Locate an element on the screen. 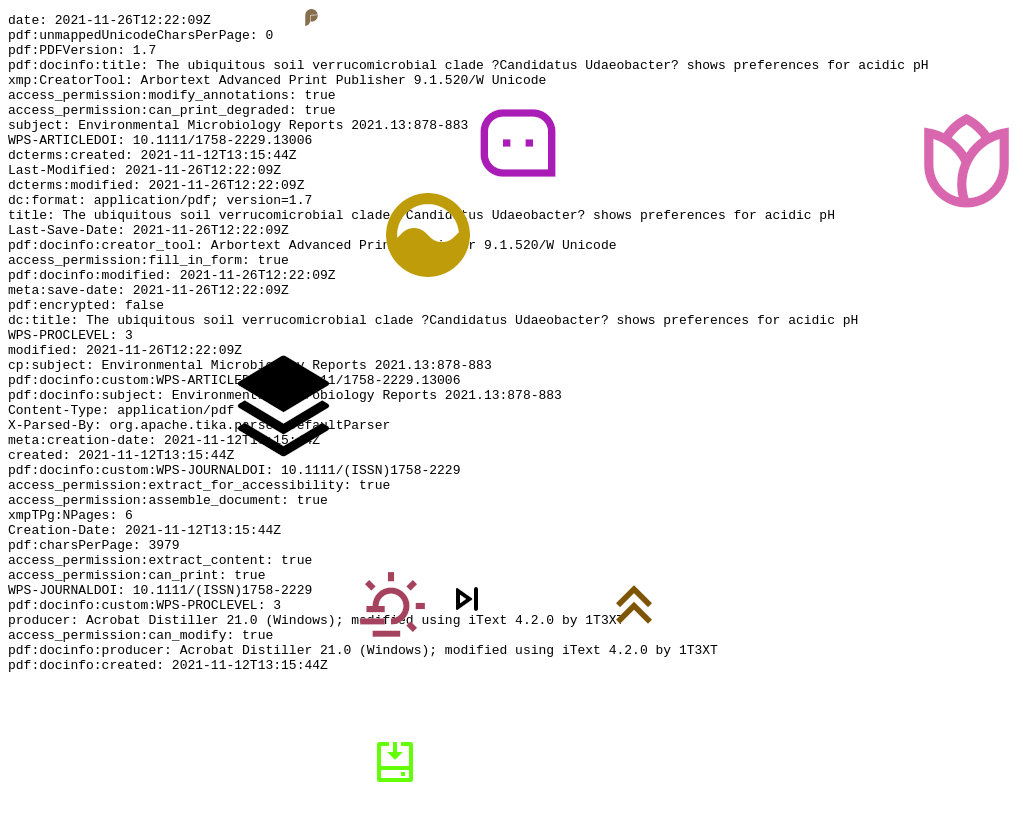 Image resolution: width=1024 pixels, height=818 pixels. open Plausible Analytics dashboard is located at coordinates (311, 17).